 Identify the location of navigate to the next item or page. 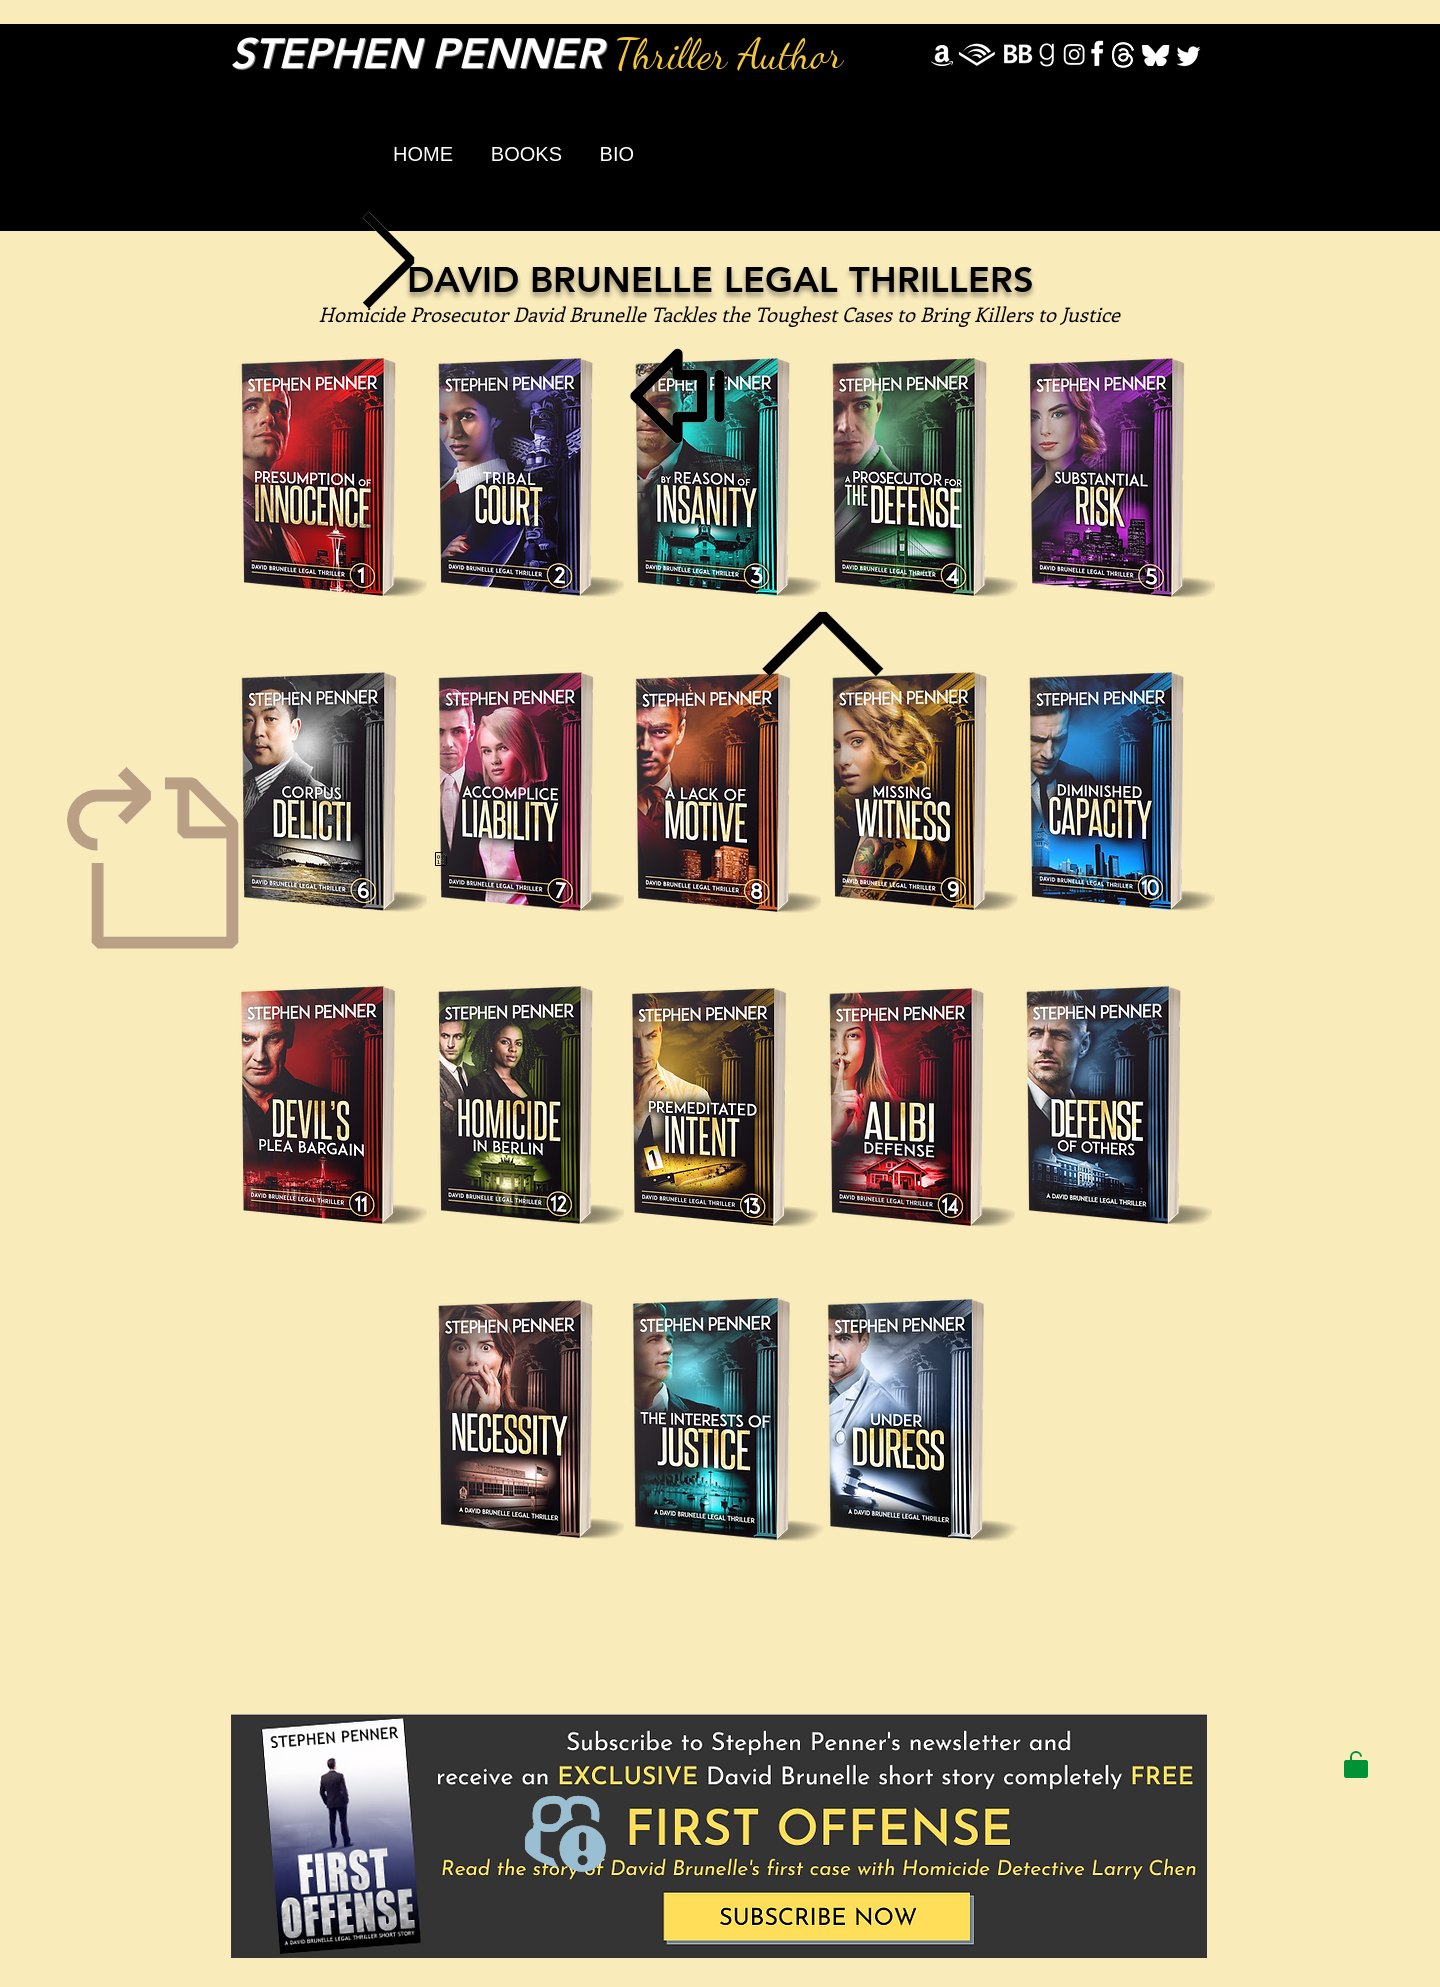
(385, 260).